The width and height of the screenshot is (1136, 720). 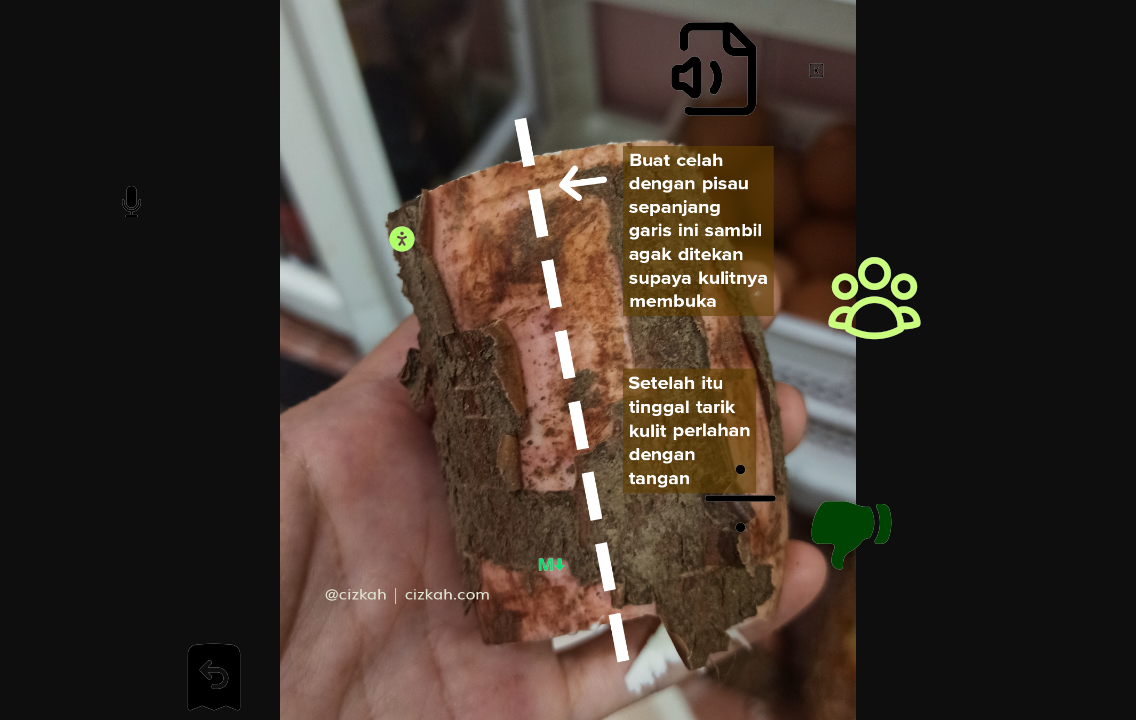 What do you see at coordinates (402, 239) in the screenshot?
I see `indicates accessibility features are available` at bounding box center [402, 239].